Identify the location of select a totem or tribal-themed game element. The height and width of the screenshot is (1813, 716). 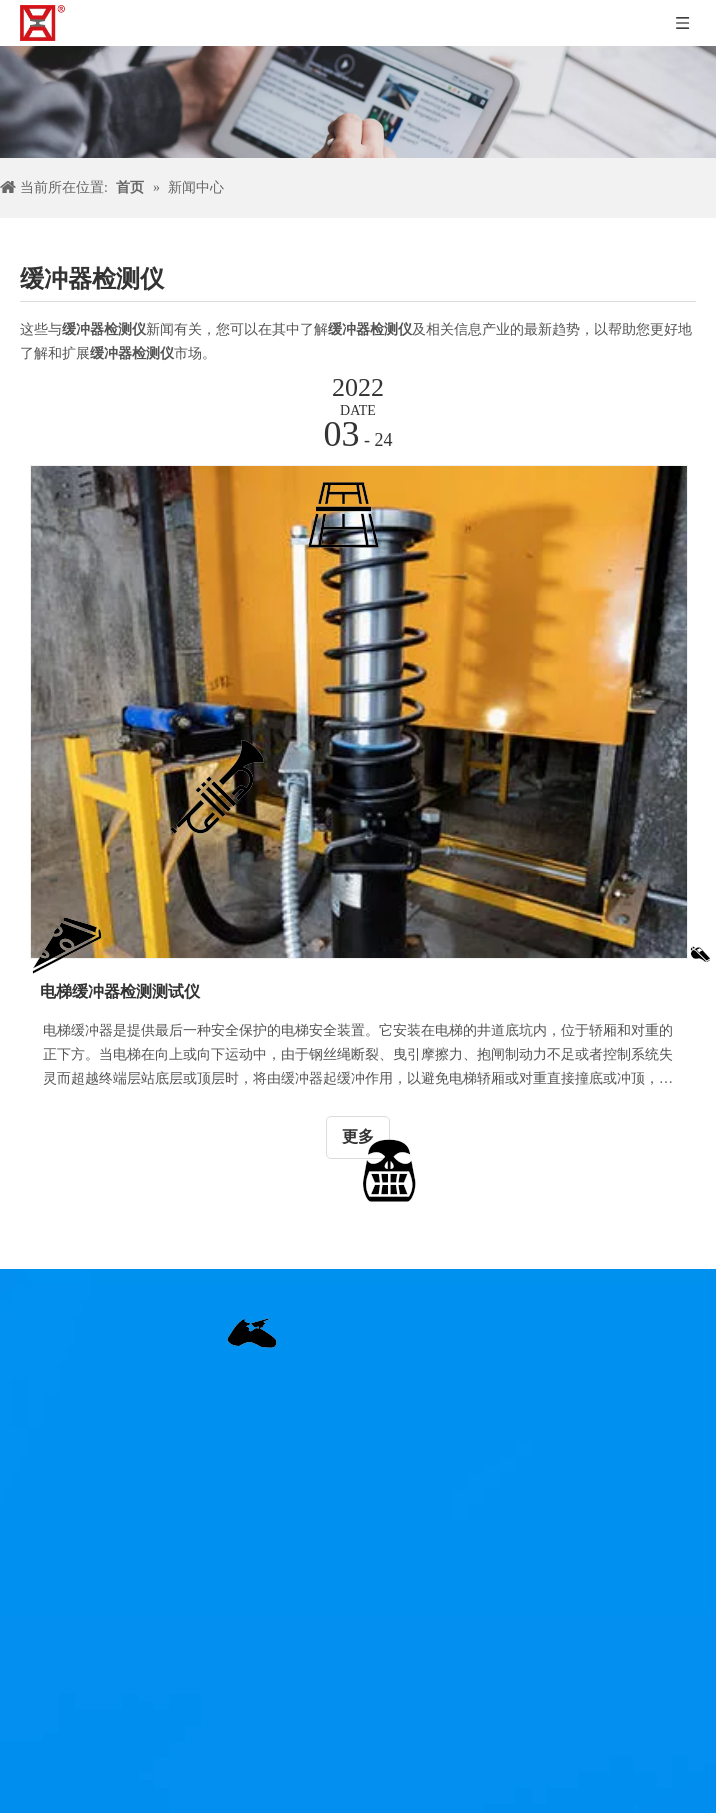
(389, 1170).